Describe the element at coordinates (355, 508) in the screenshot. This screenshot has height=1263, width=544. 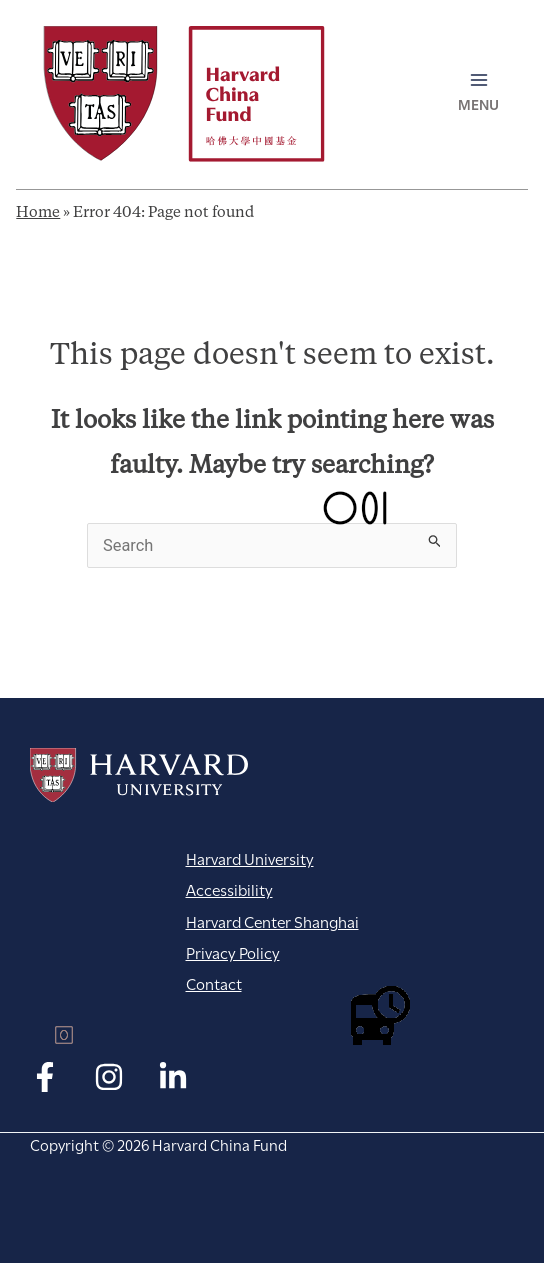
I see `visit medium article or profile` at that location.